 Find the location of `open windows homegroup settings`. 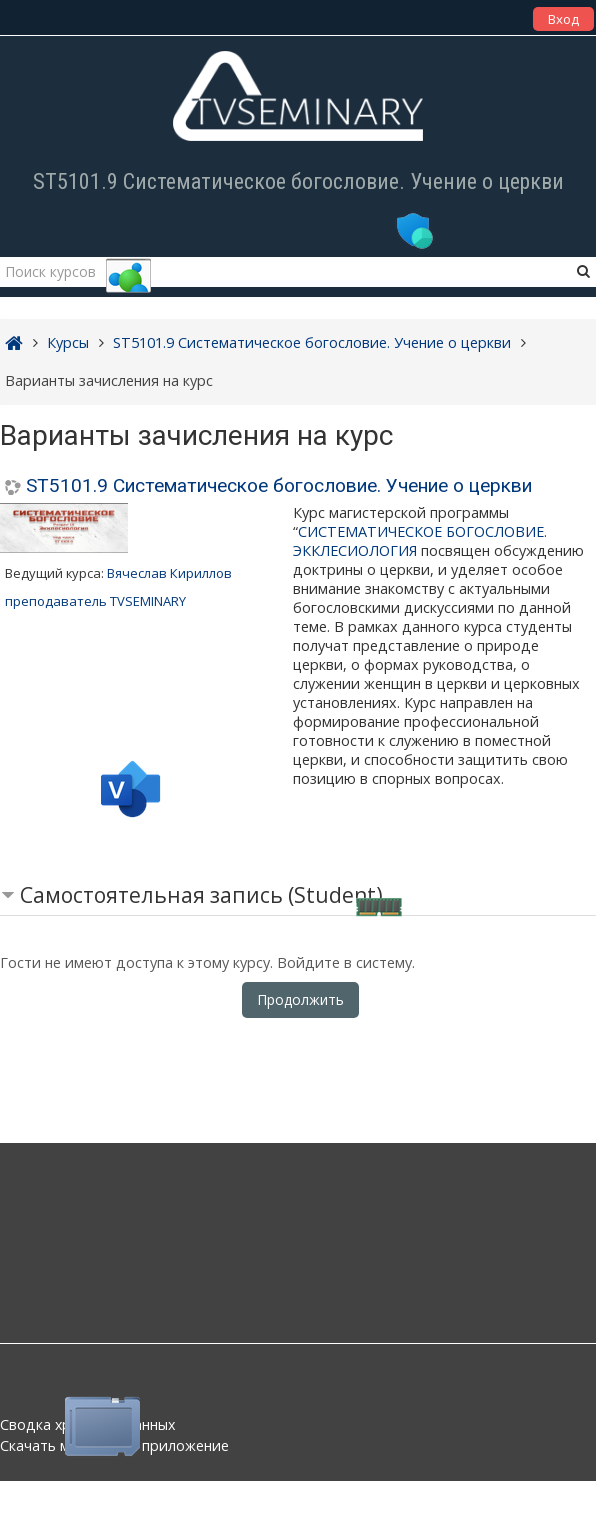

open windows homegroup settings is located at coordinates (128, 275).